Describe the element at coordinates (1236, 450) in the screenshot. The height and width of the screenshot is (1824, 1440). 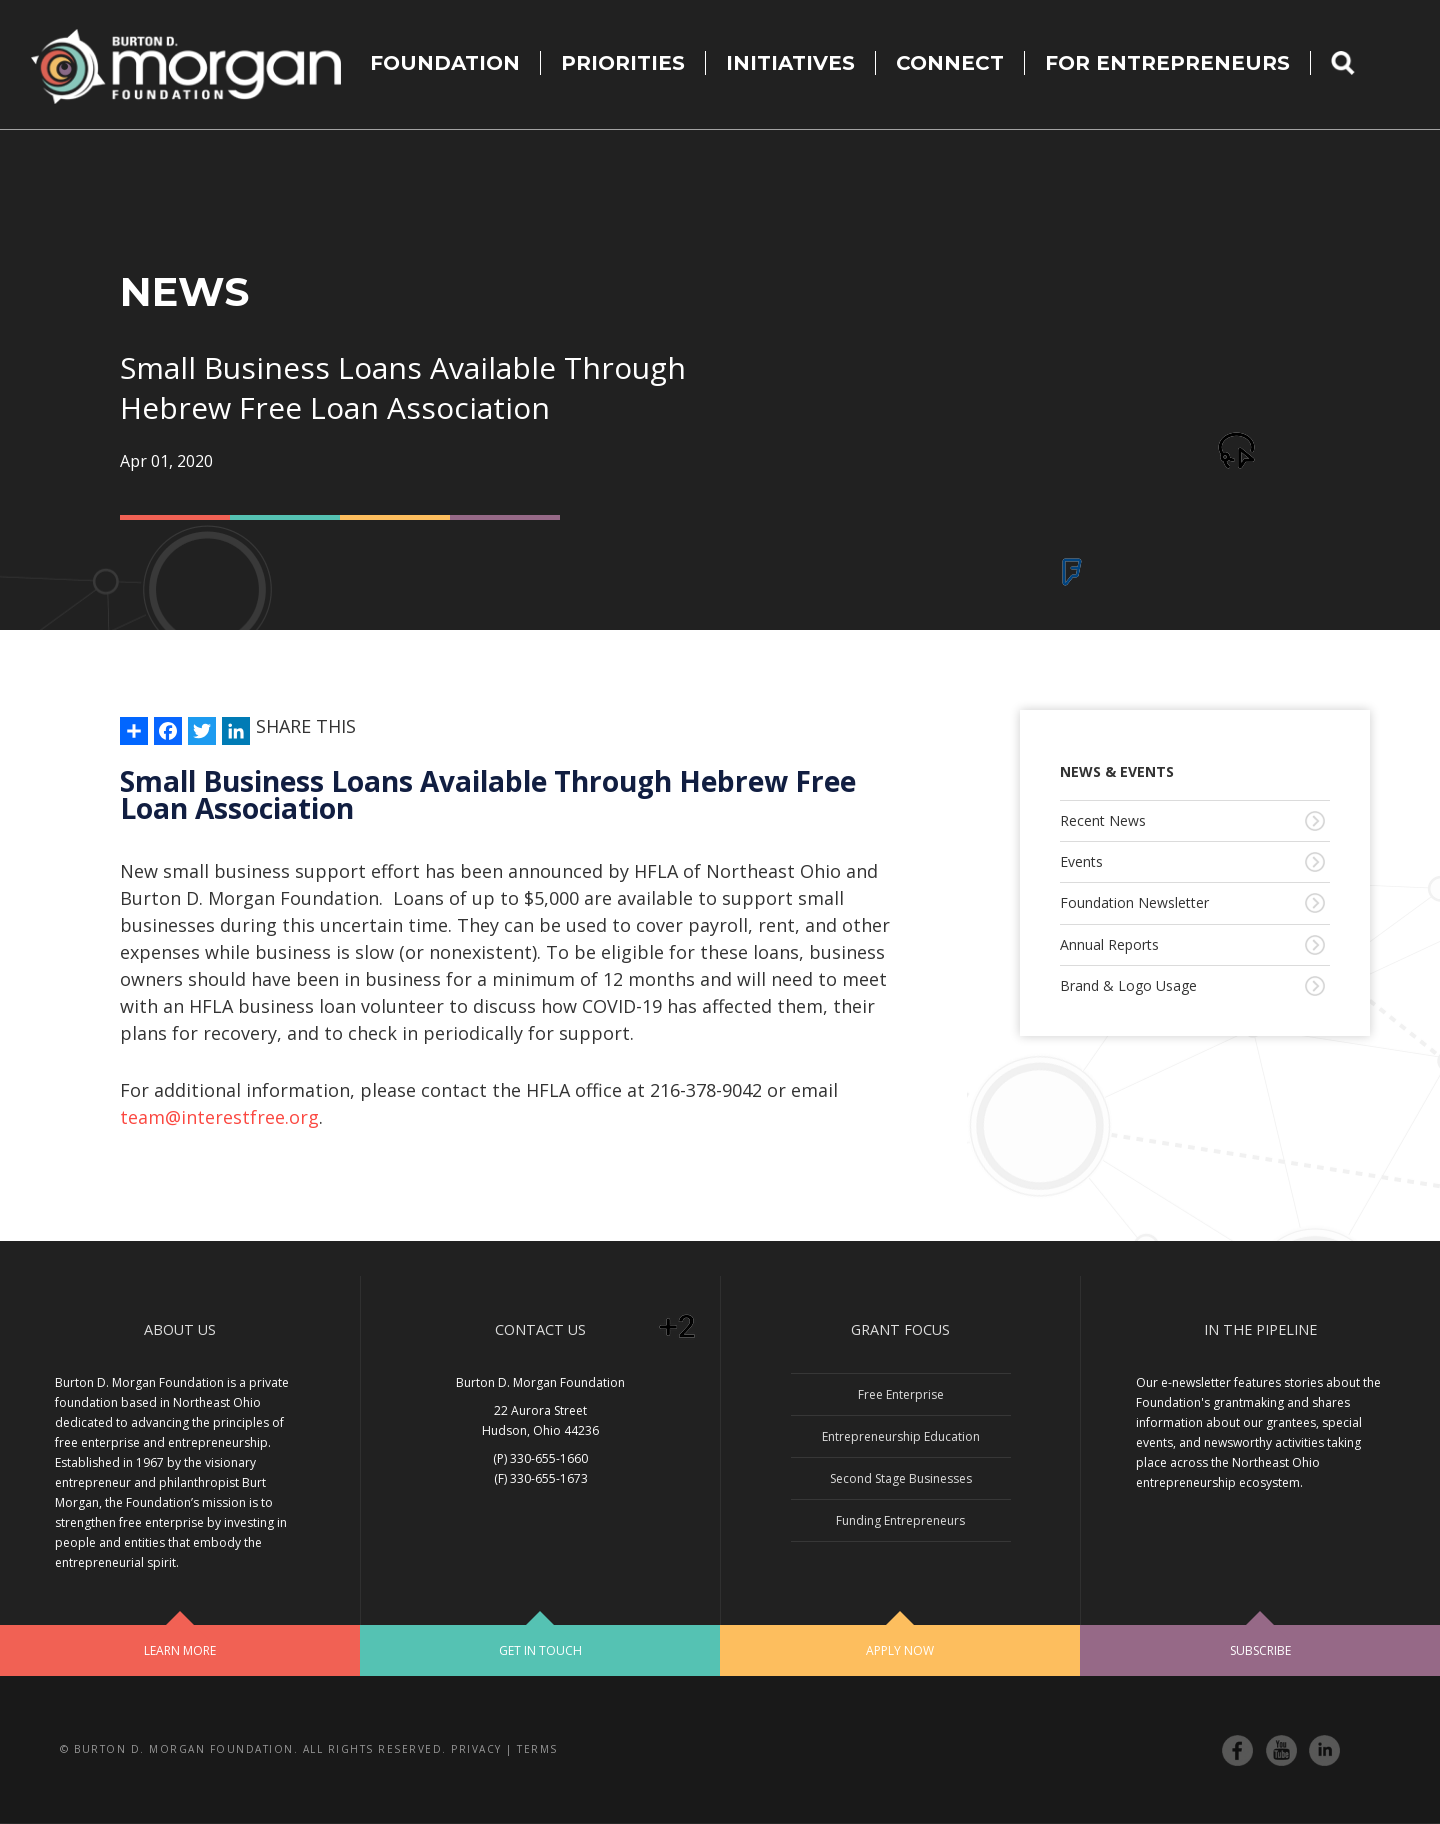
I see `freehand selection tool` at that location.